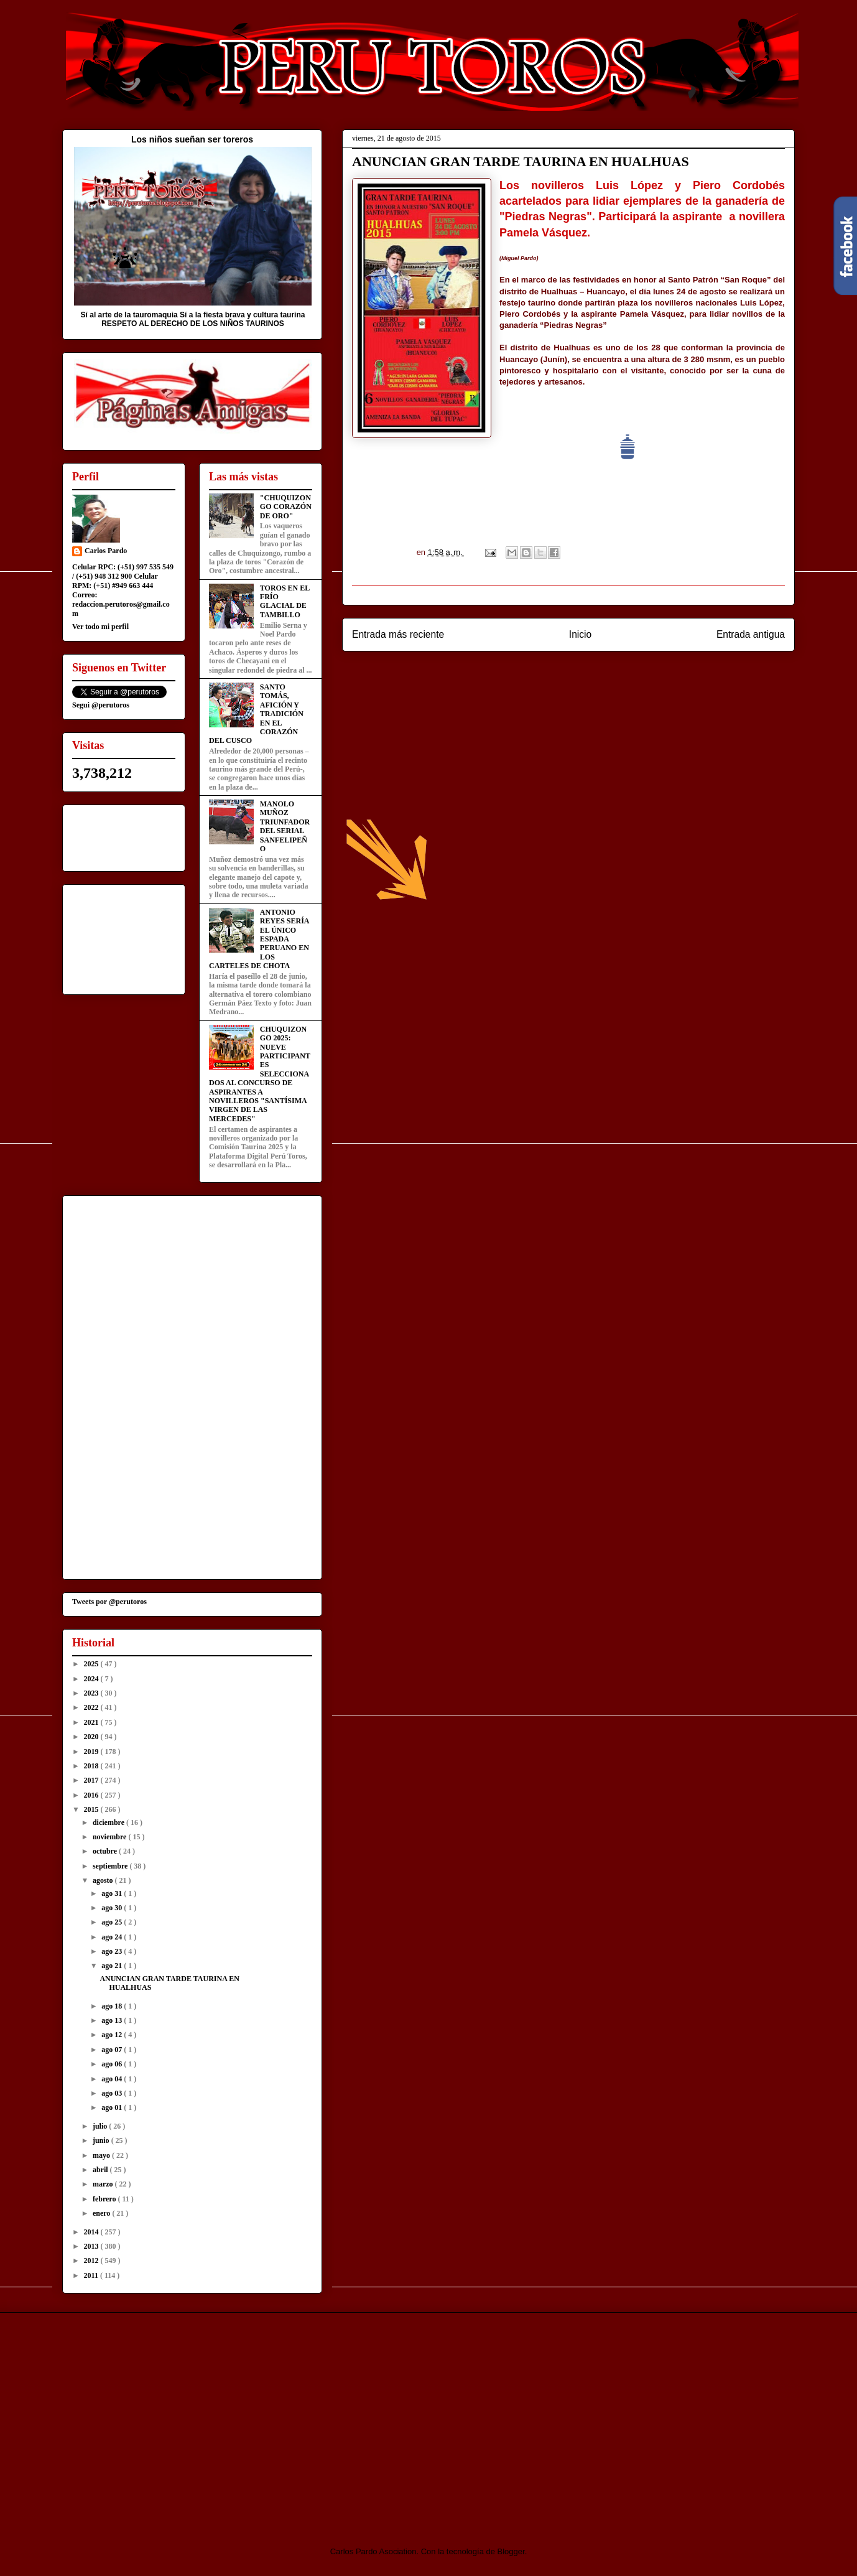 This screenshot has height=2576, width=857. What do you see at coordinates (628, 447) in the screenshot?
I see `track water intake or hydration` at bounding box center [628, 447].